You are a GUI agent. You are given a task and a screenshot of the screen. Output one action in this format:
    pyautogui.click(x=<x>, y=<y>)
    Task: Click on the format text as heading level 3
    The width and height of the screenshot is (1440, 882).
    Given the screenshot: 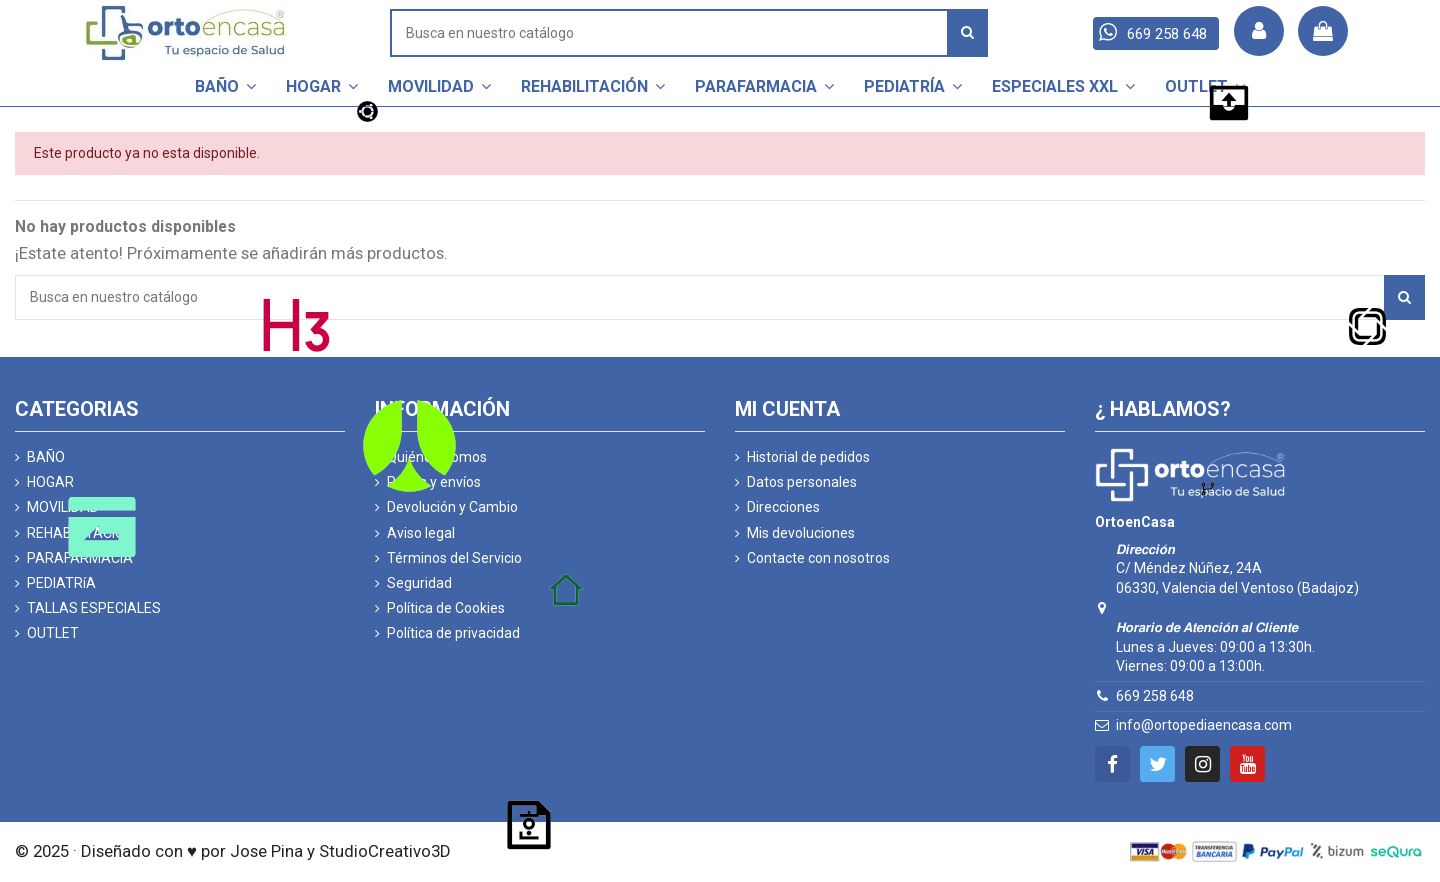 What is the action you would take?
    pyautogui.click(x=296, y=325)
    